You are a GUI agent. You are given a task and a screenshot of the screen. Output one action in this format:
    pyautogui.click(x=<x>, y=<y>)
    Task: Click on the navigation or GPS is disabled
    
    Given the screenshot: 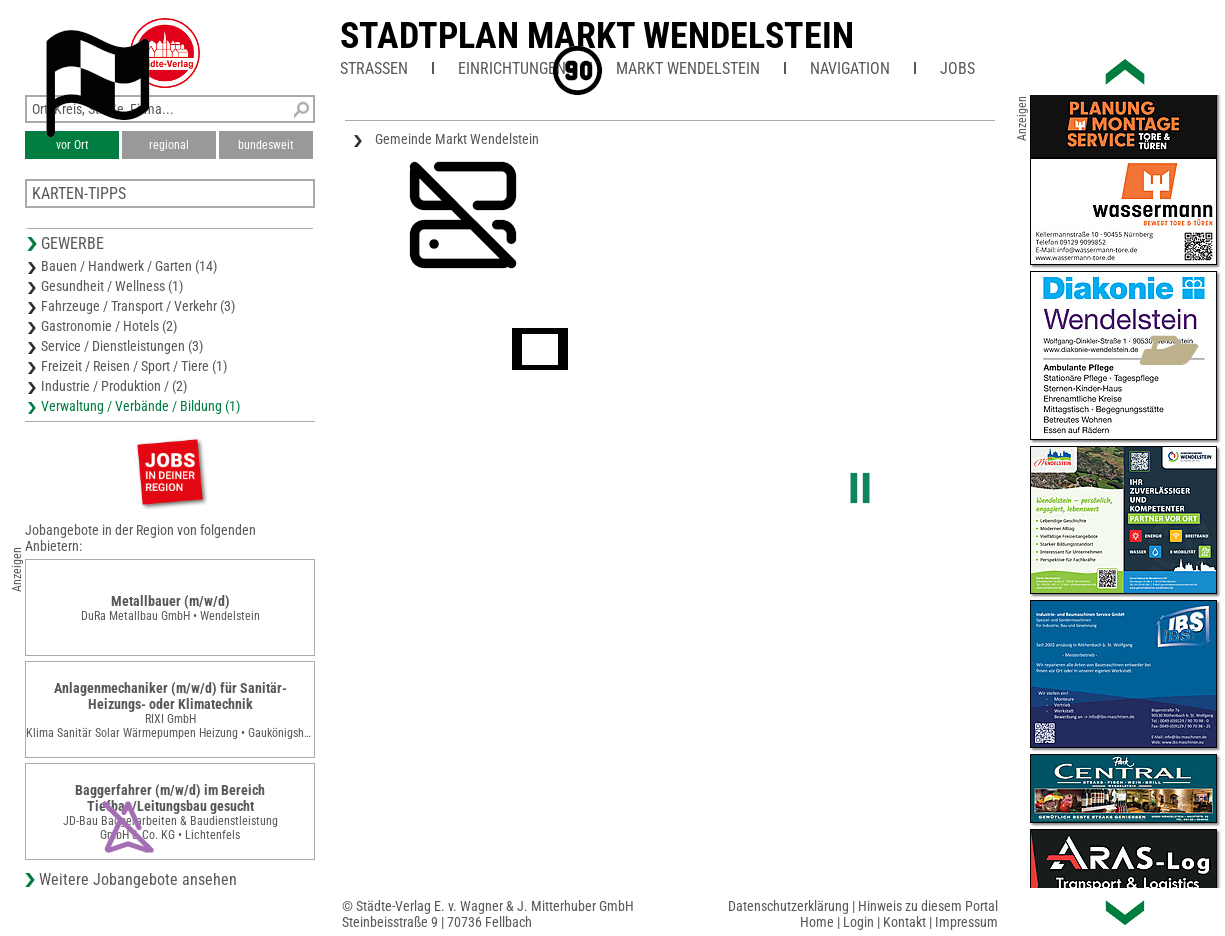 What is the action you would take?
    pyautogui.click(x=128, y=827)
    